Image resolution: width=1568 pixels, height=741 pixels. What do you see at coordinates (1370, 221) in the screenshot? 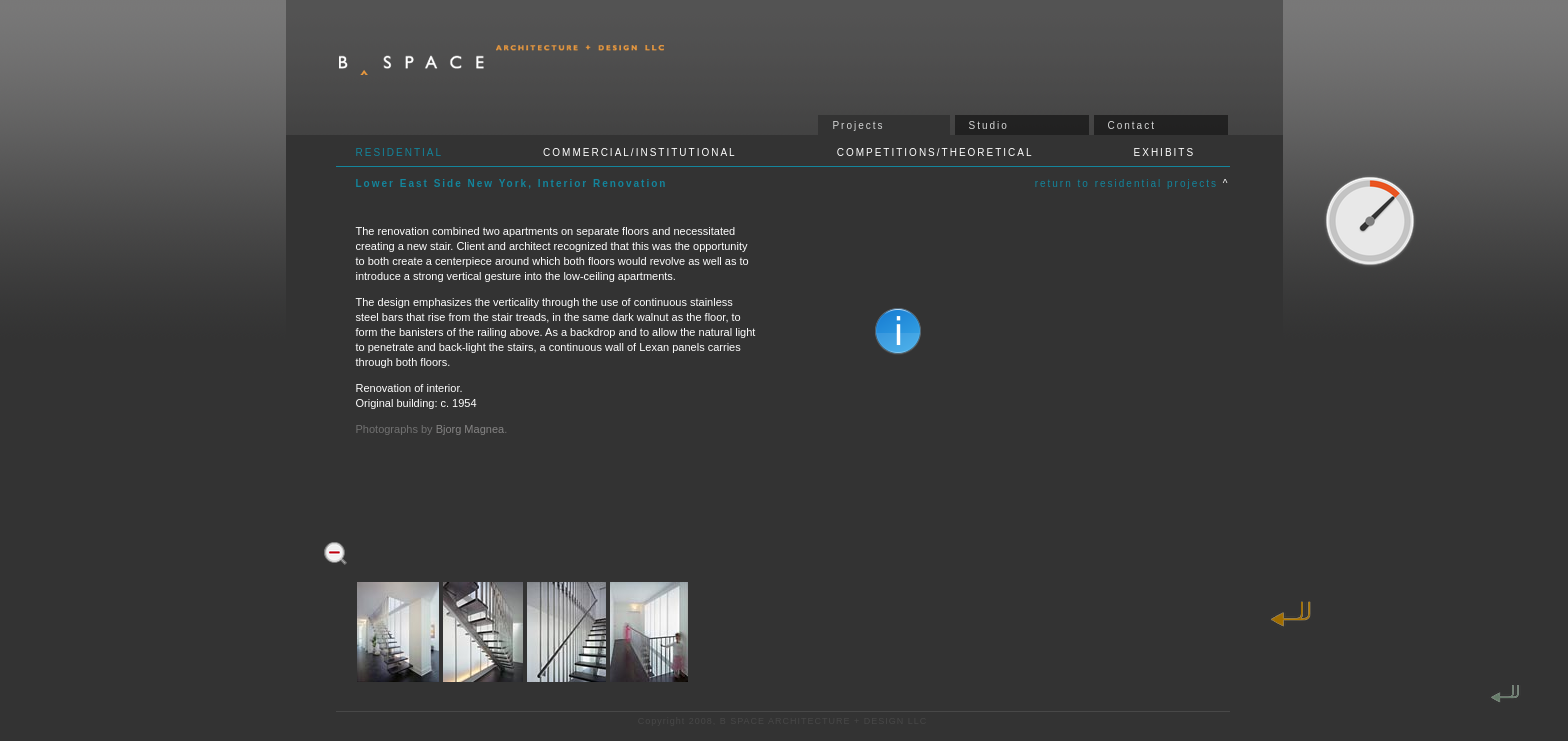
I see `open sysprof system profiler application` at bounding box center [1370, 221].